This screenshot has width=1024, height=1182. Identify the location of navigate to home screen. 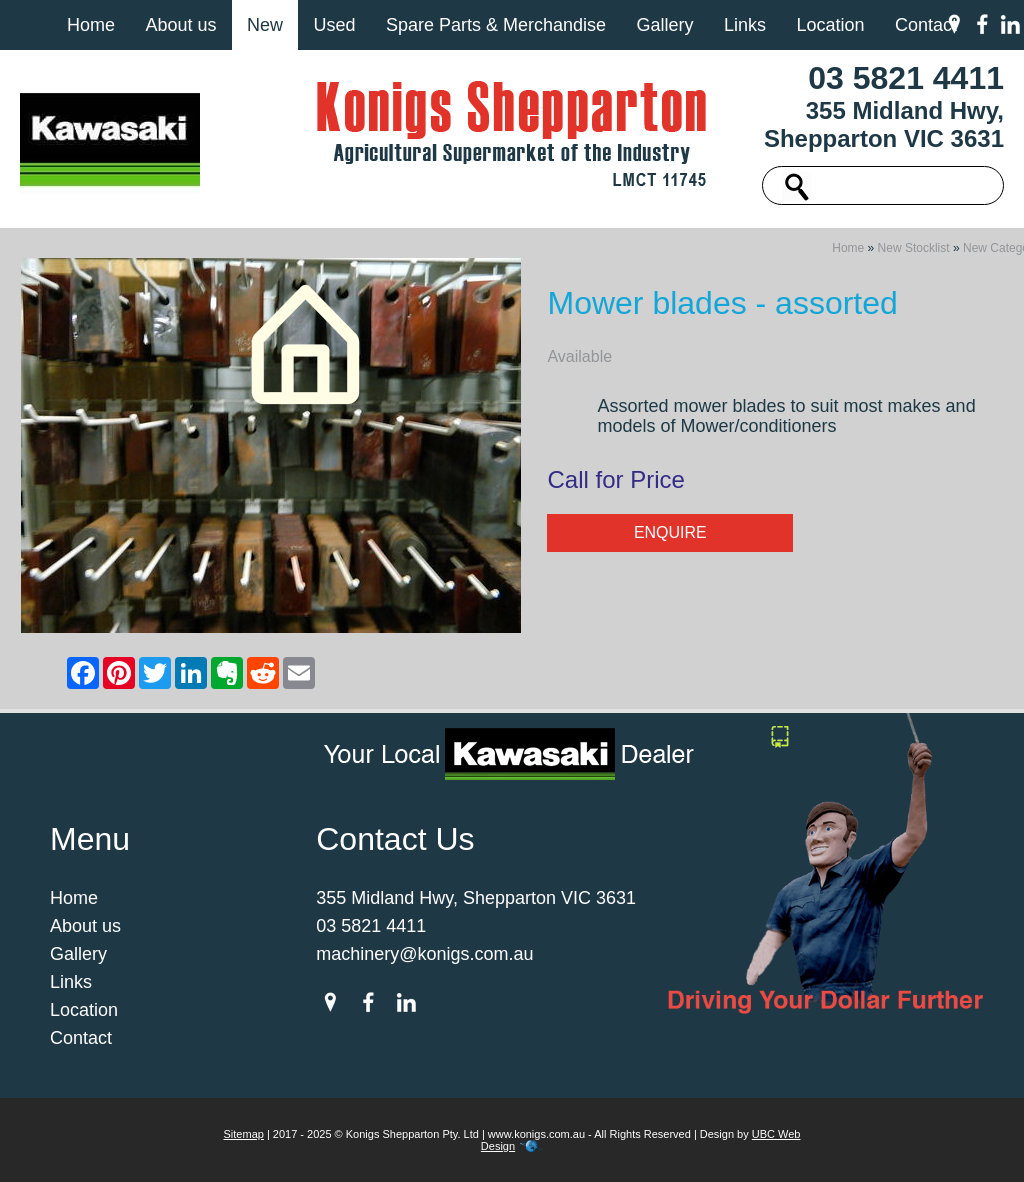
(305, 344).